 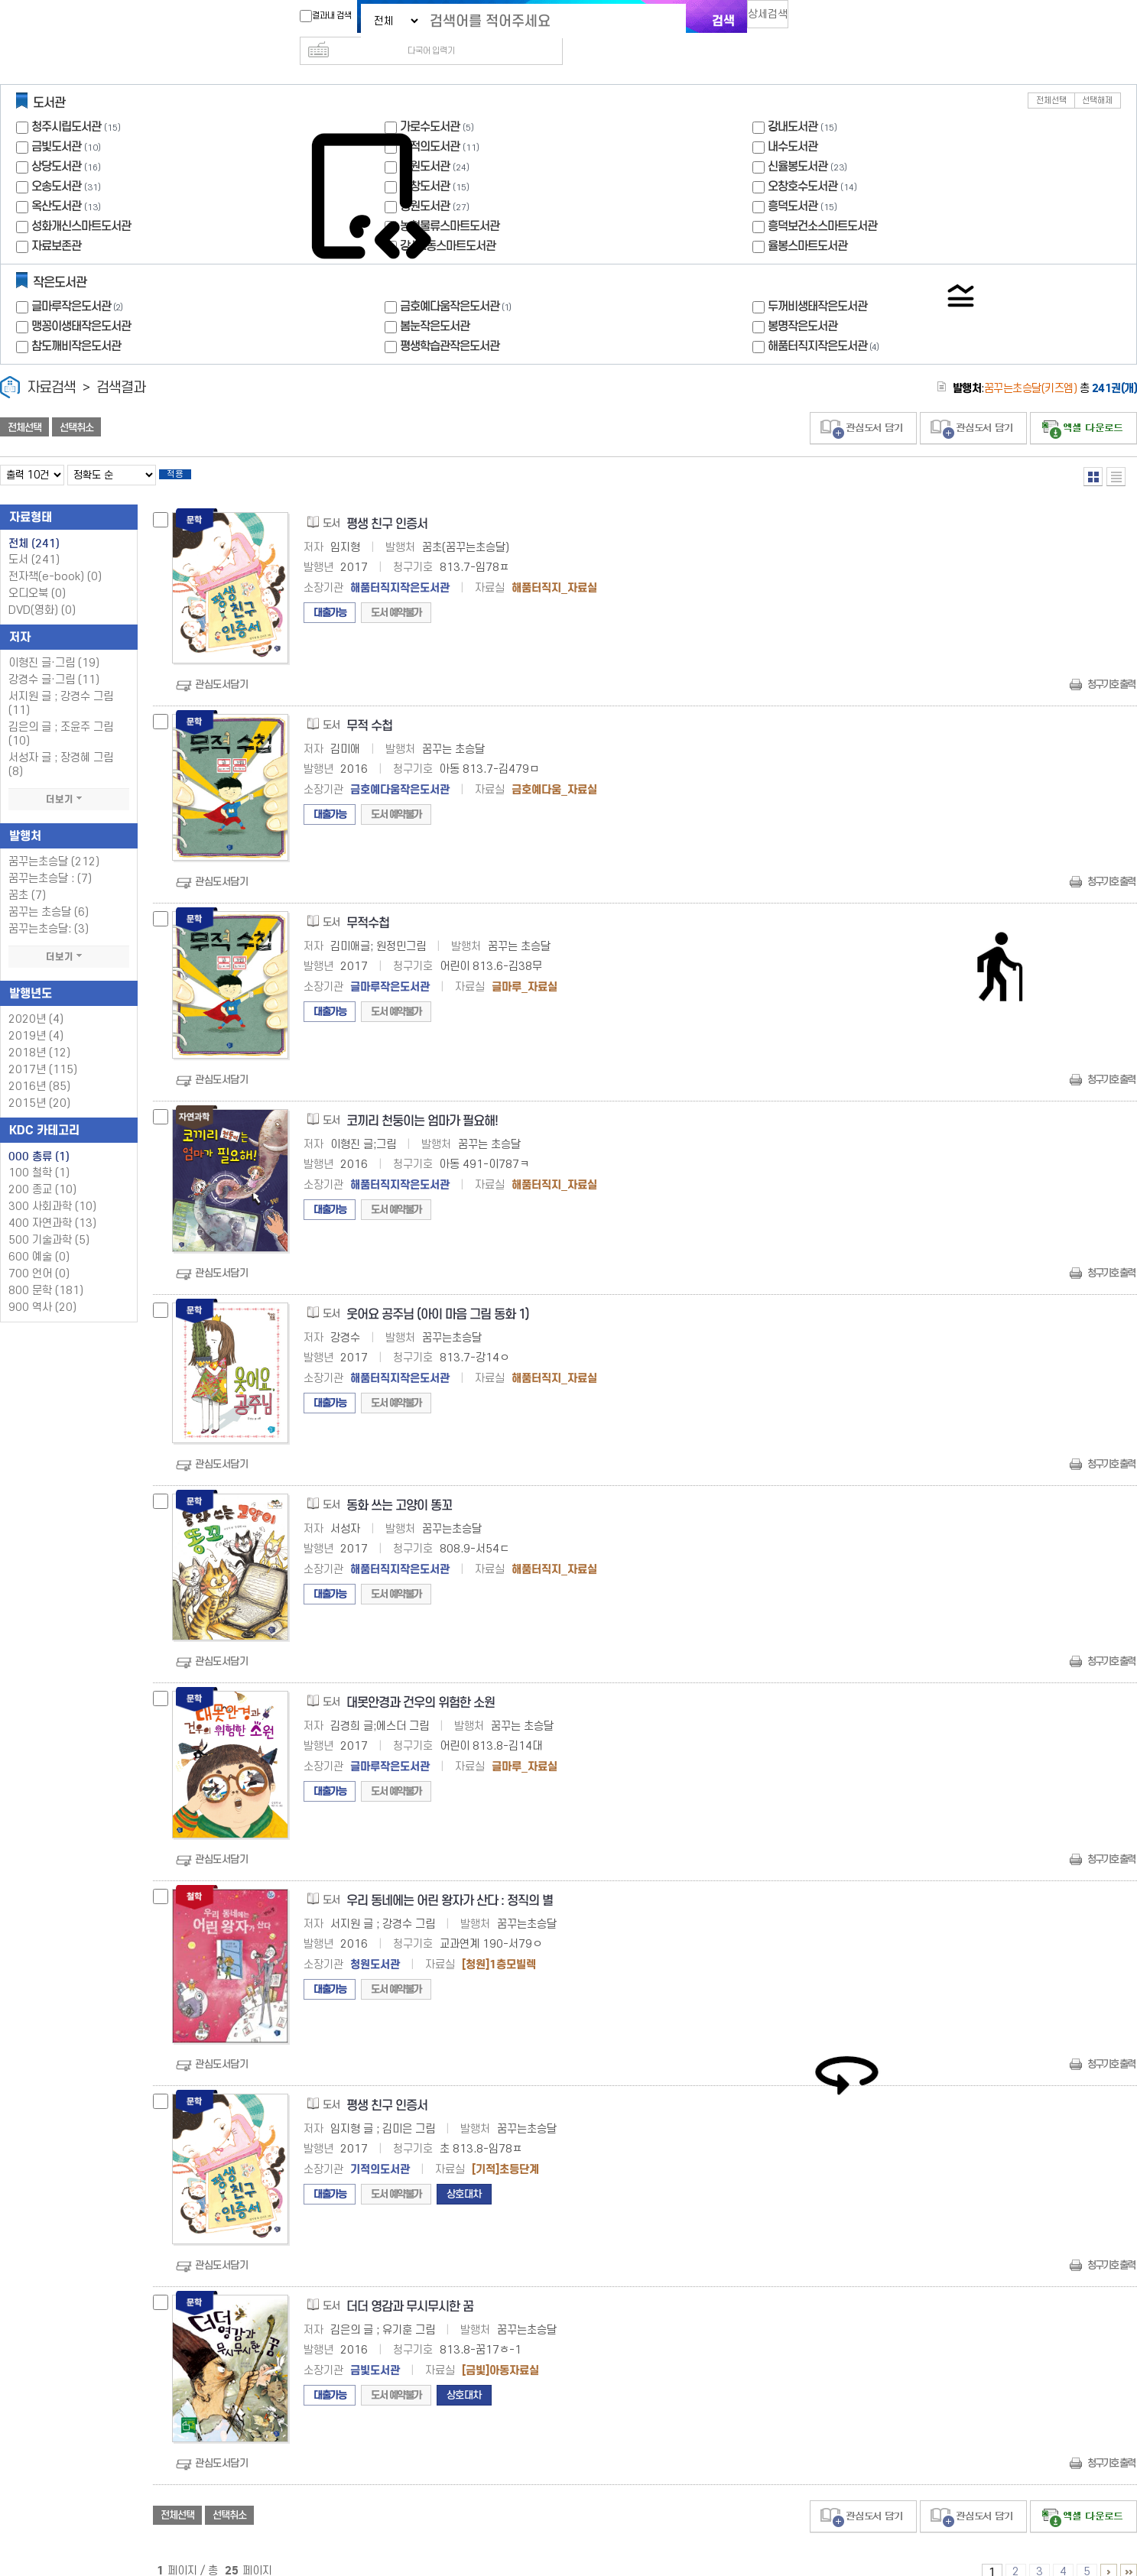 What do you see at coordinates (996, 965) in the screenshot?
I see `access elderly or senior accessibility settings` at bounding box center [996, 965].